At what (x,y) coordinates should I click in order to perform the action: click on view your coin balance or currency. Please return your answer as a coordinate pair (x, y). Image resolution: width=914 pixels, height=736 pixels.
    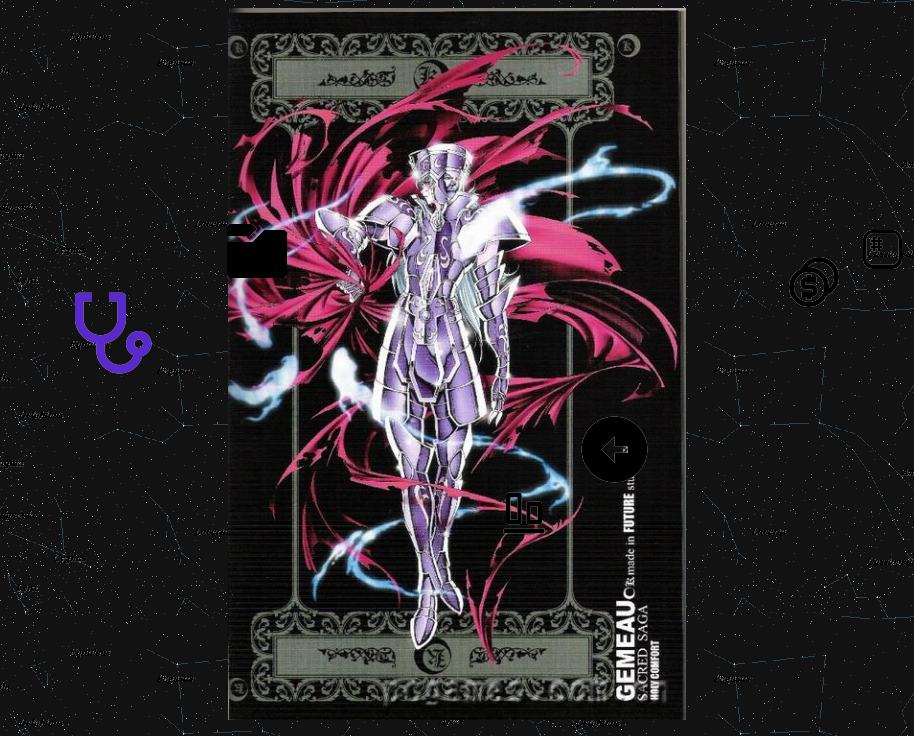
    Looking at the image, I should click on (814, 282).